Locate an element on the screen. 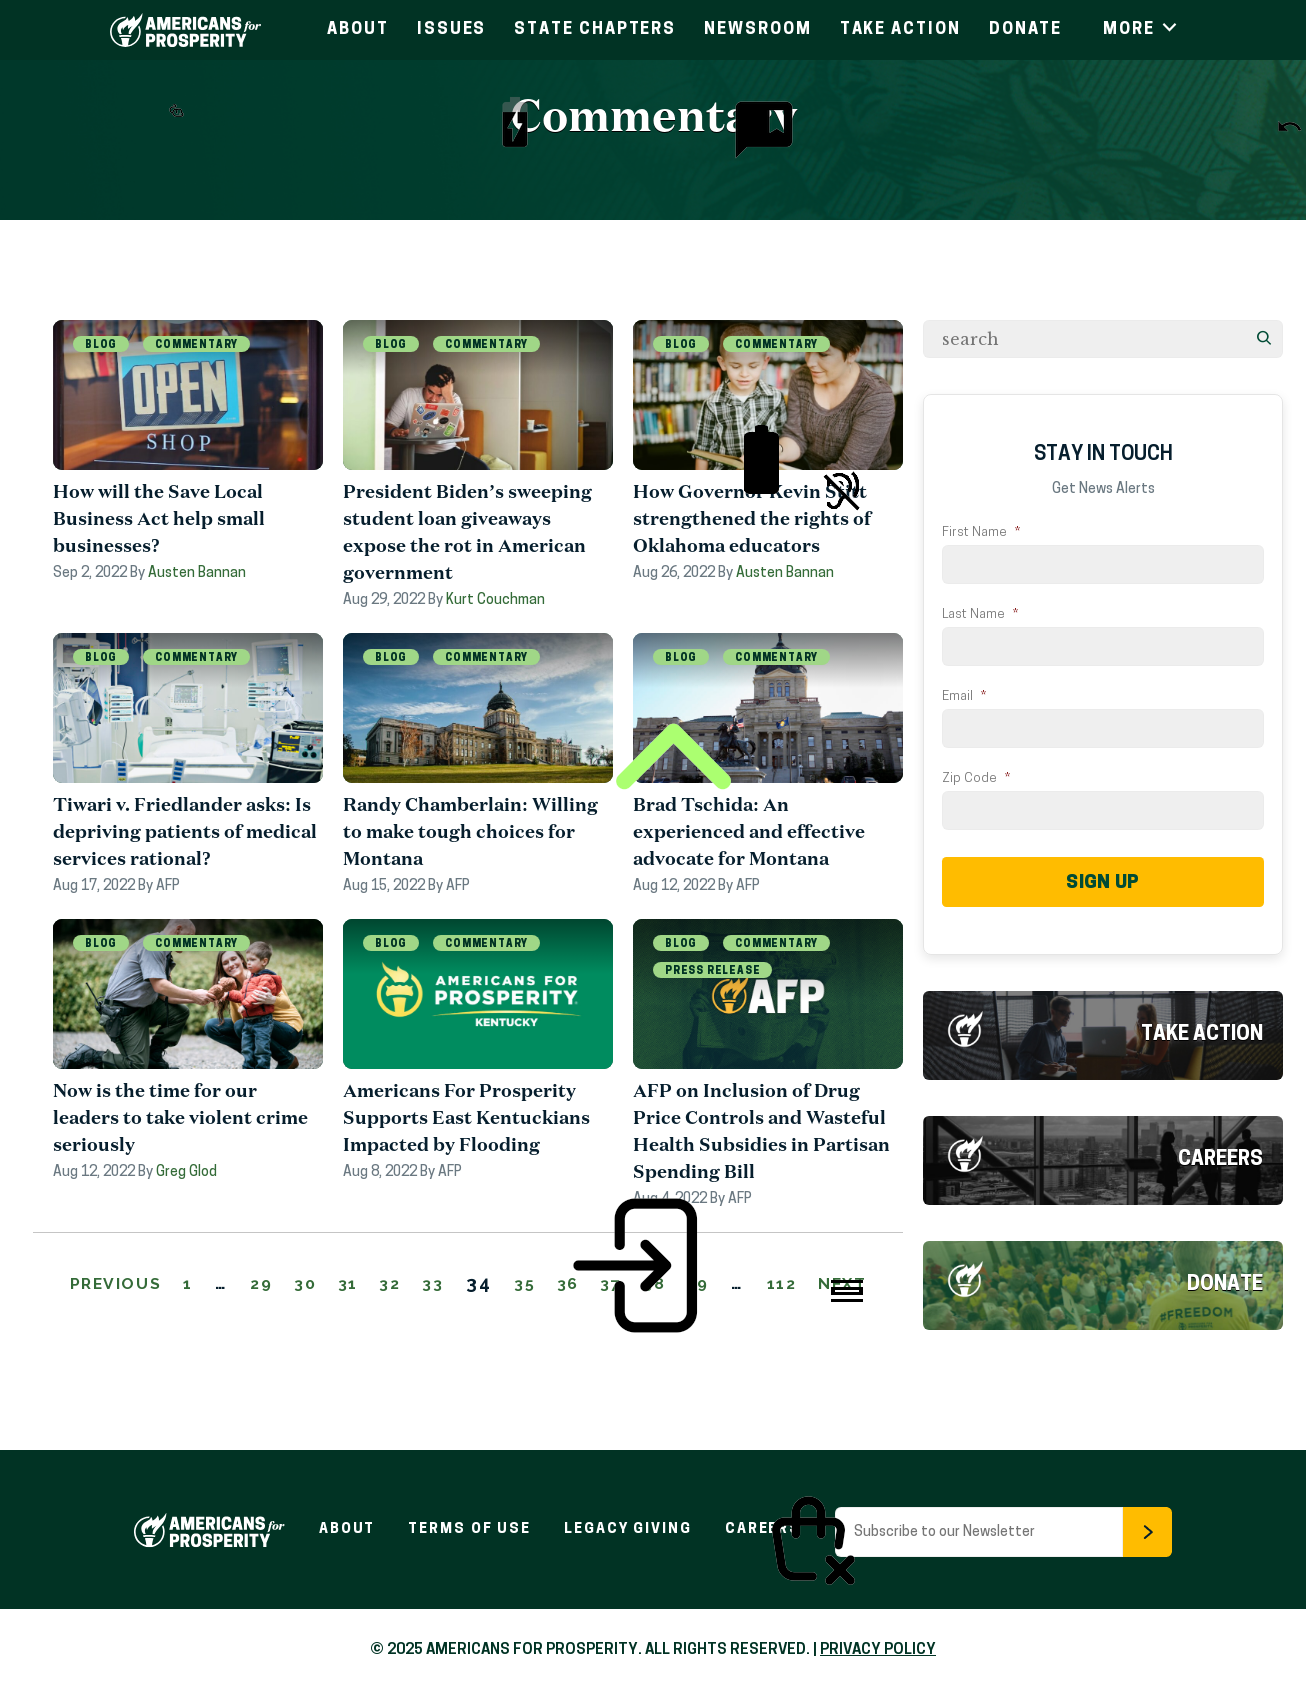 The height and width of the screenshot is (1694, 1306). undo the last action is located at coordinates (1289, 126).